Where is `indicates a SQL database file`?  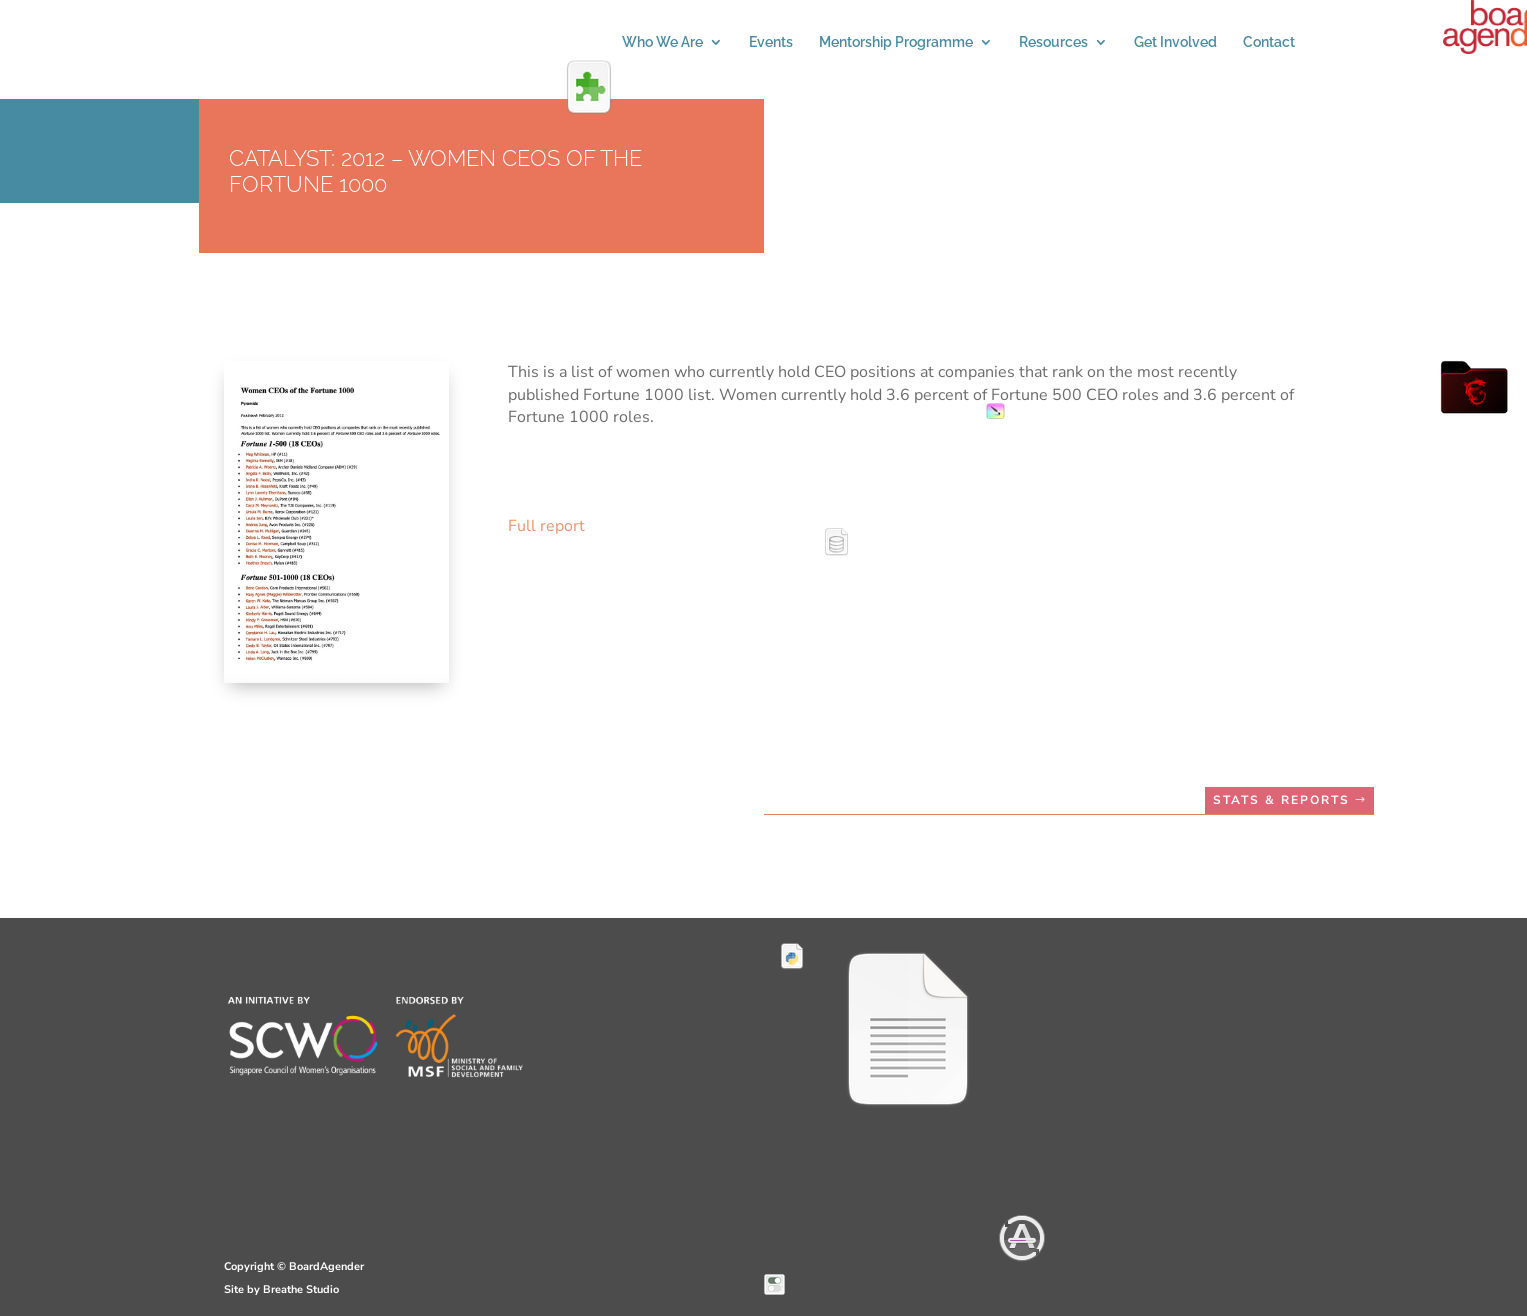
indicates a SQL database file is located at coordinates (836, 541).